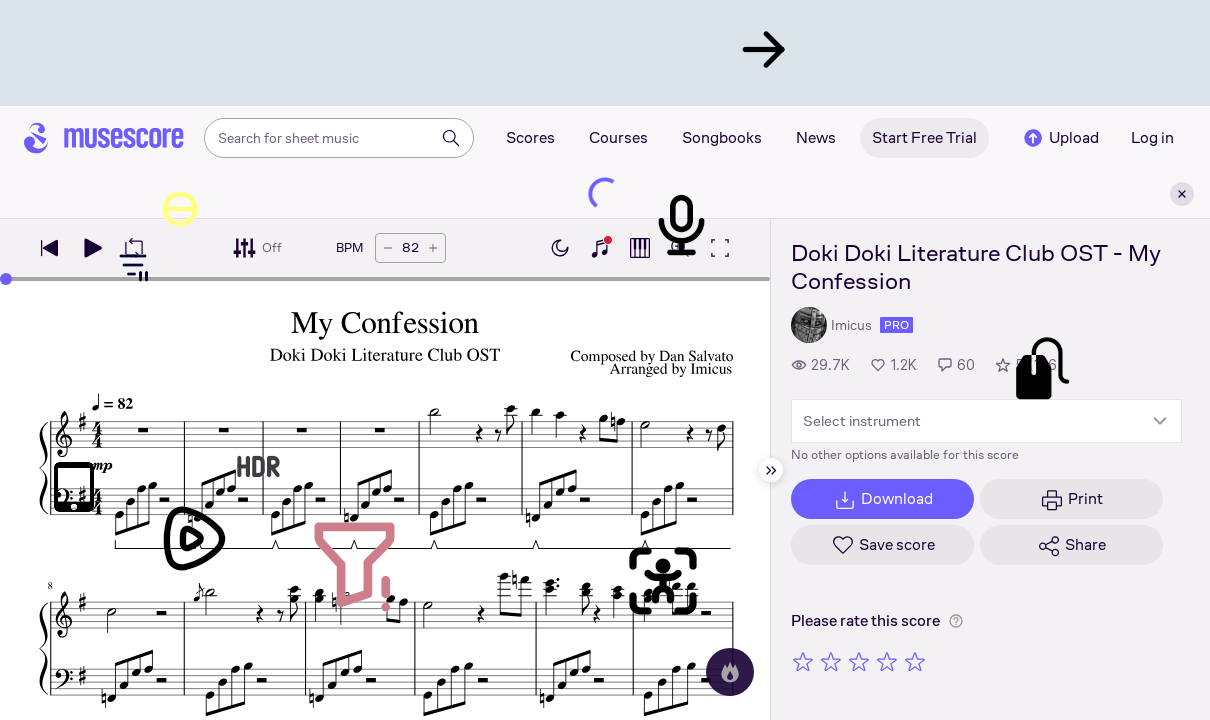 The width and height of the screenshot is (1210, 720). I want to click on pause active filter operation, so click(133, 265).